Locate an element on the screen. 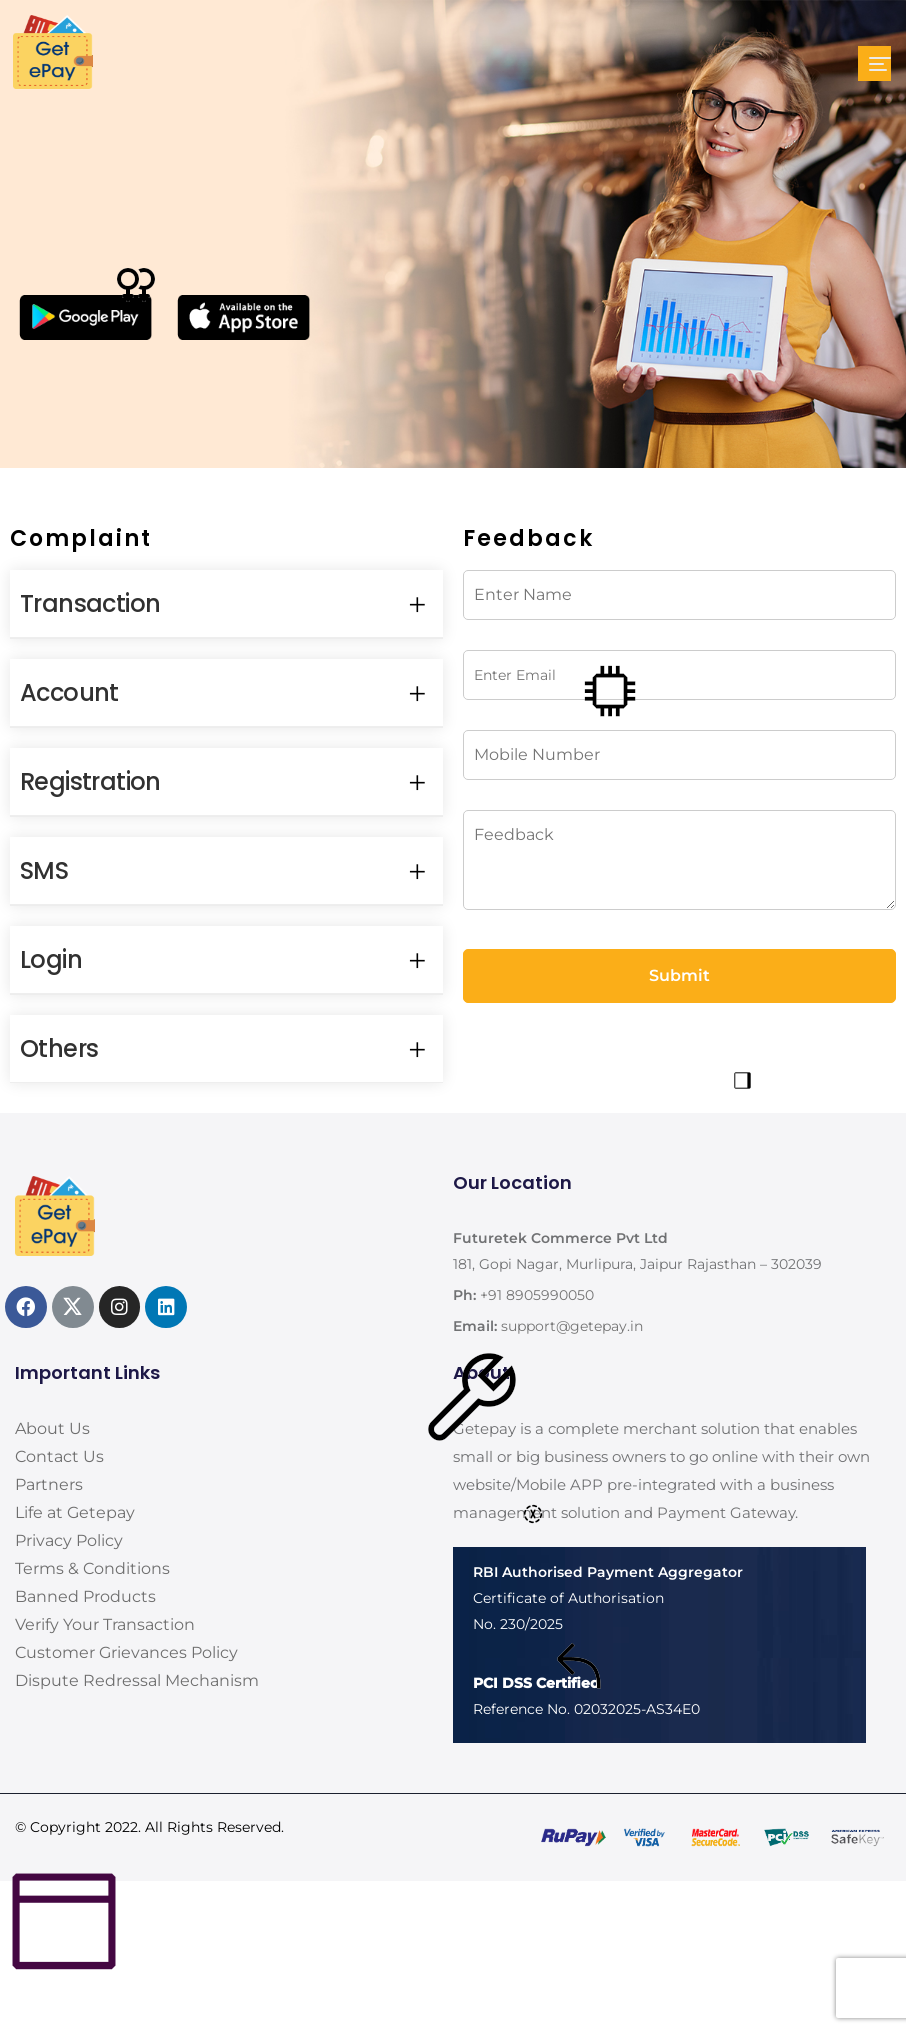  cancel or remove a pending action is located at coordinates (533, 1514).